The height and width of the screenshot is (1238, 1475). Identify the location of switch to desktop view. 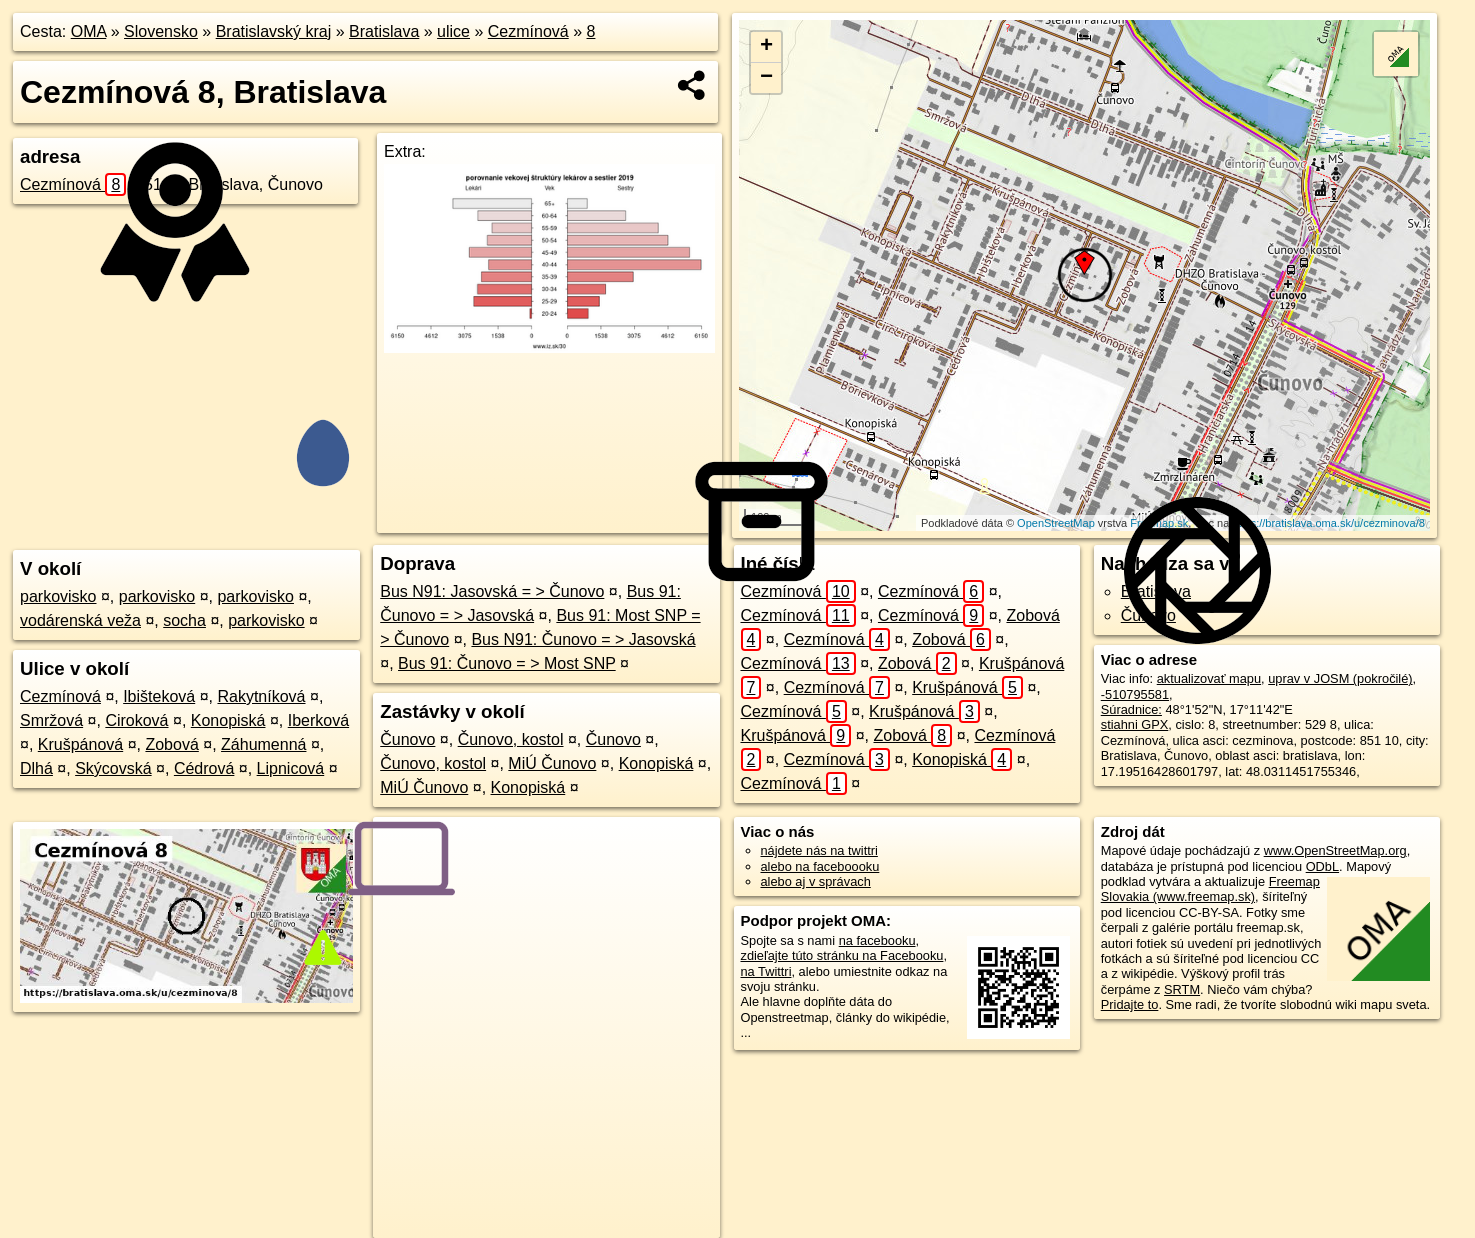
(401, 858).